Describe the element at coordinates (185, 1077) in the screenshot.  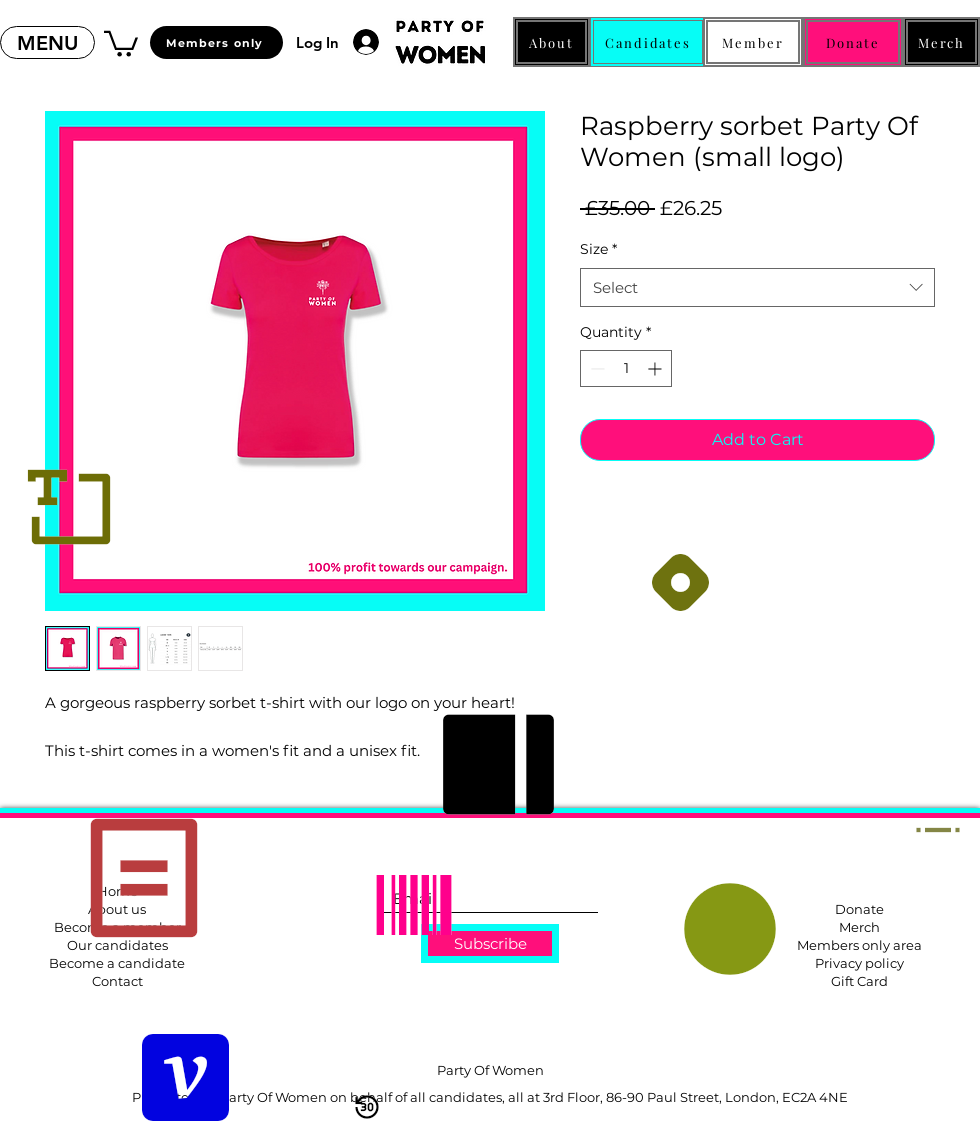
I see `open velog blogging platform` at that location.